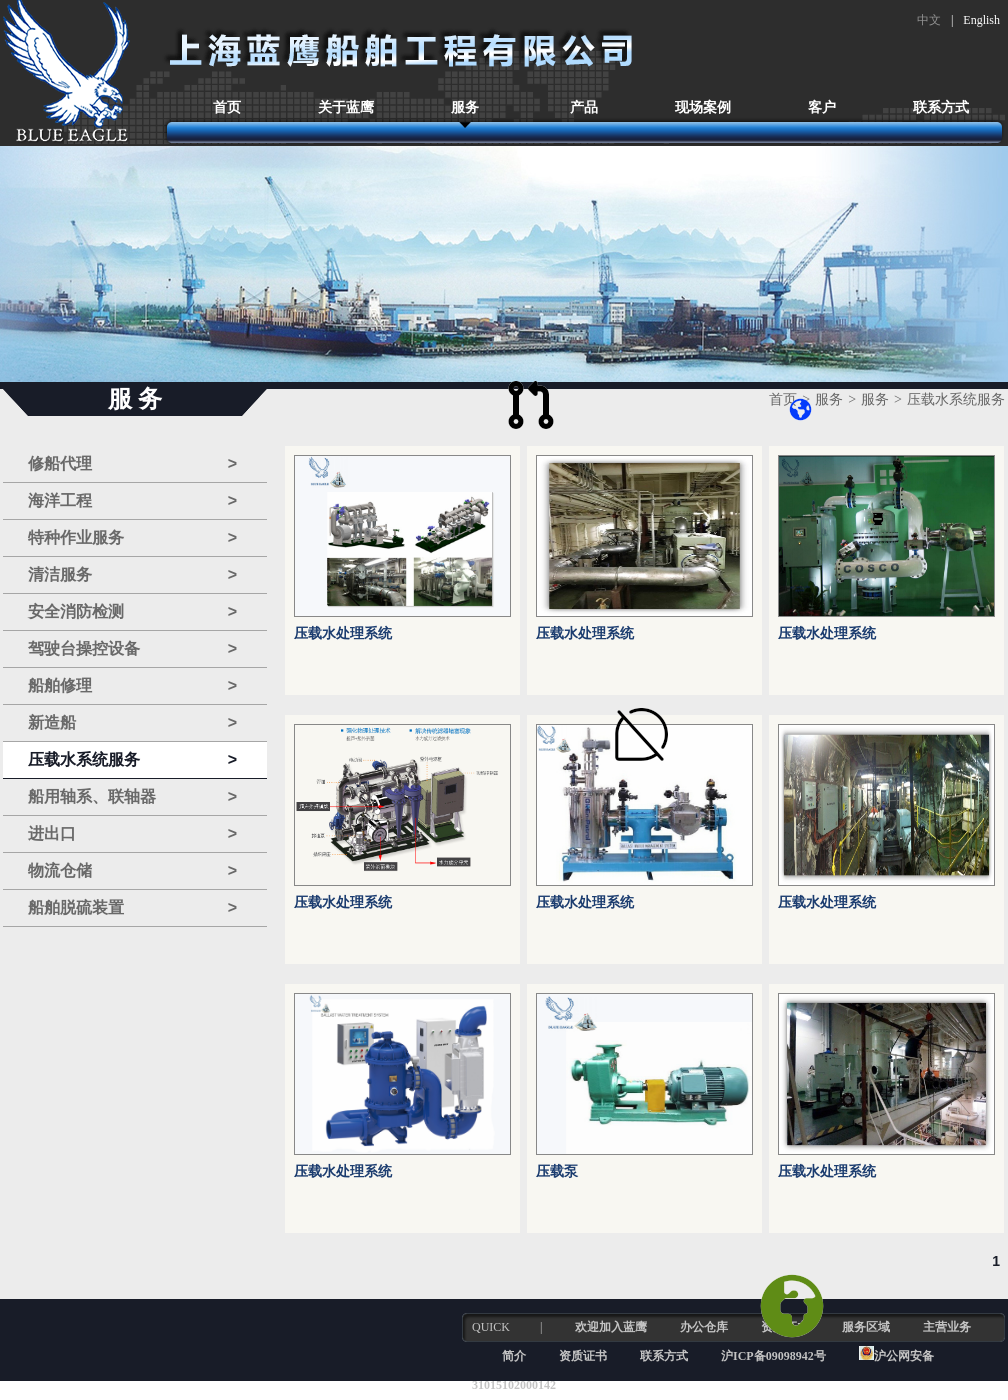  What do you see at coordinates (878, 519) in the screenshot?
I see `indicates restroom or bathroom location` at bounding box center [878, 519].